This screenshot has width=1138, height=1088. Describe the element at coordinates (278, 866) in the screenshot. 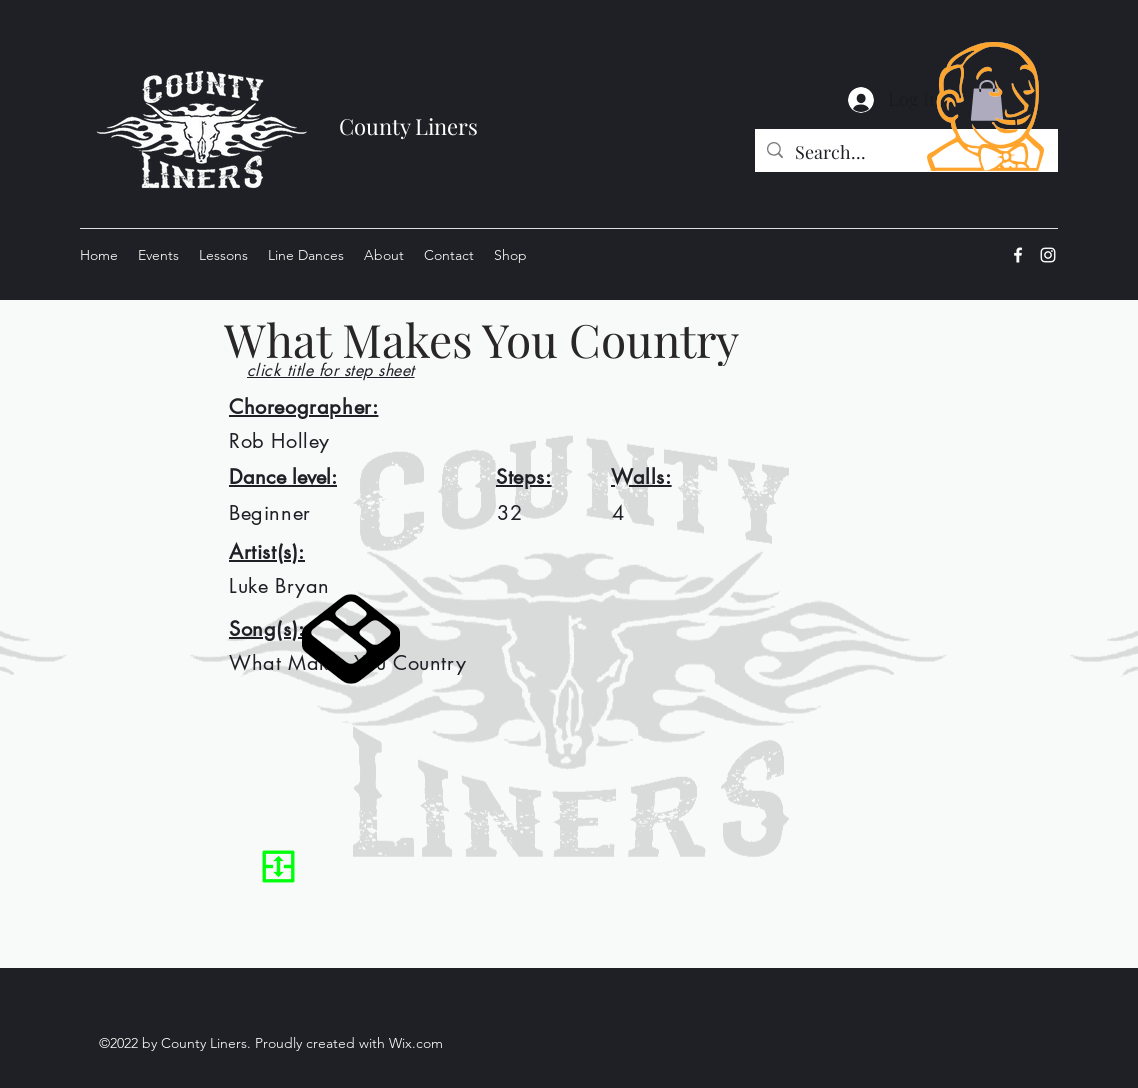

I see `split table cells vertically` at that location.